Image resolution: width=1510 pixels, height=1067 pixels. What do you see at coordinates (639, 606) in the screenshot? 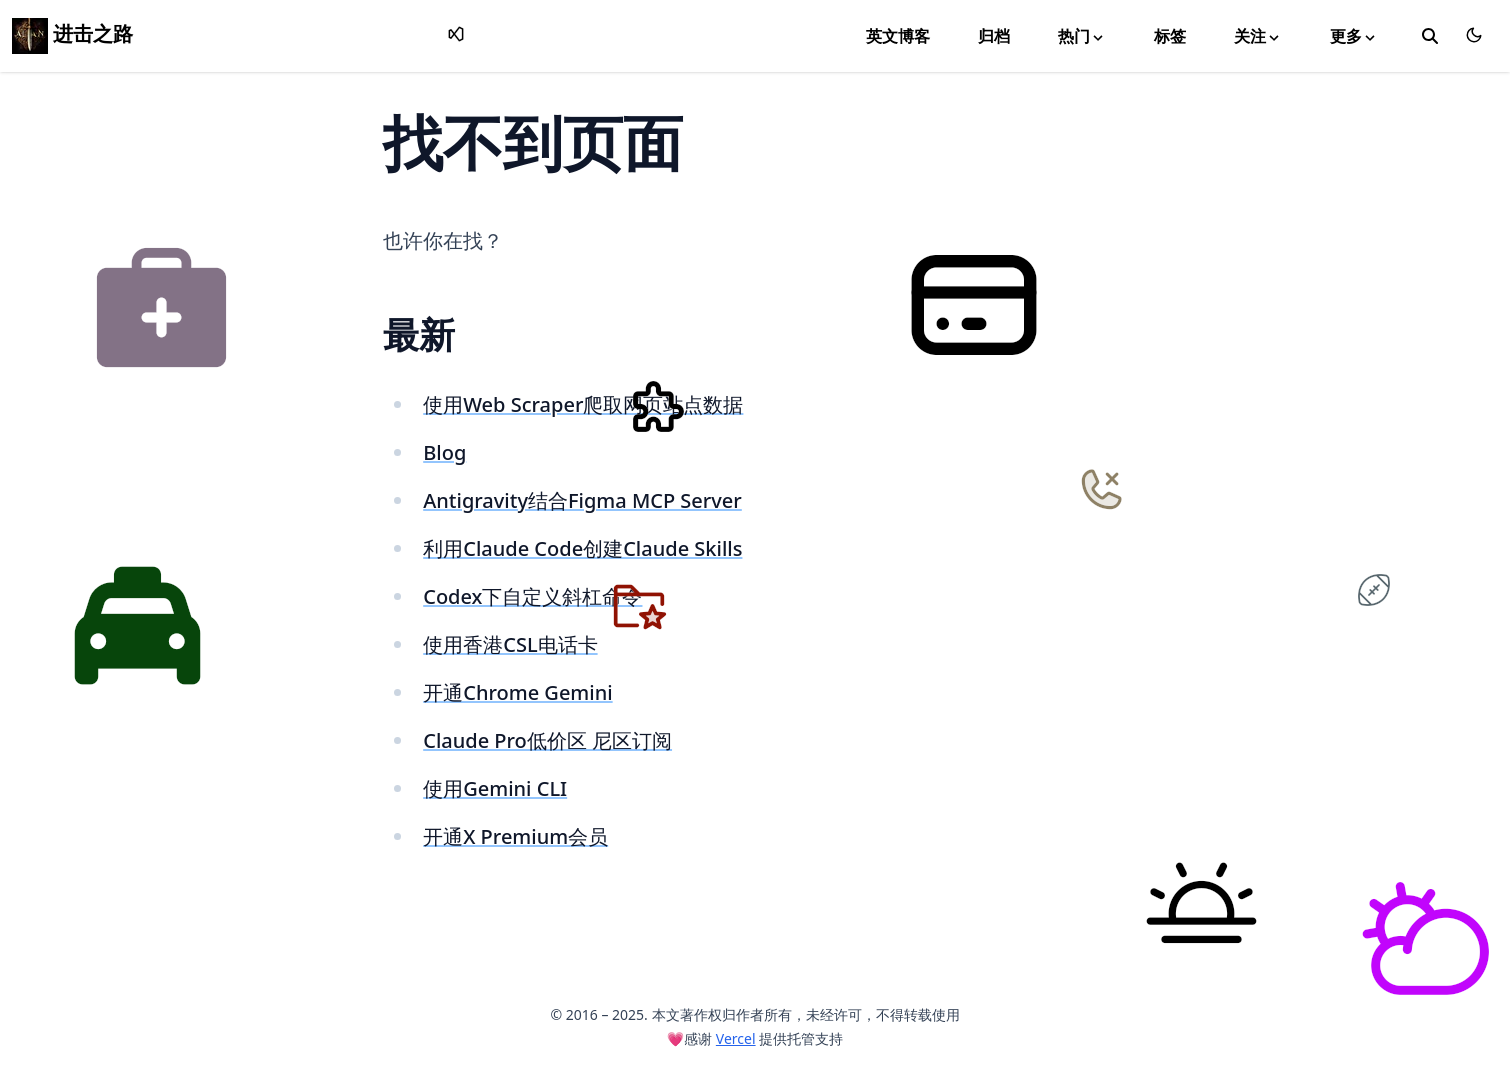
I see `access your starred or favorite folder` at bounding box center [639, 606].